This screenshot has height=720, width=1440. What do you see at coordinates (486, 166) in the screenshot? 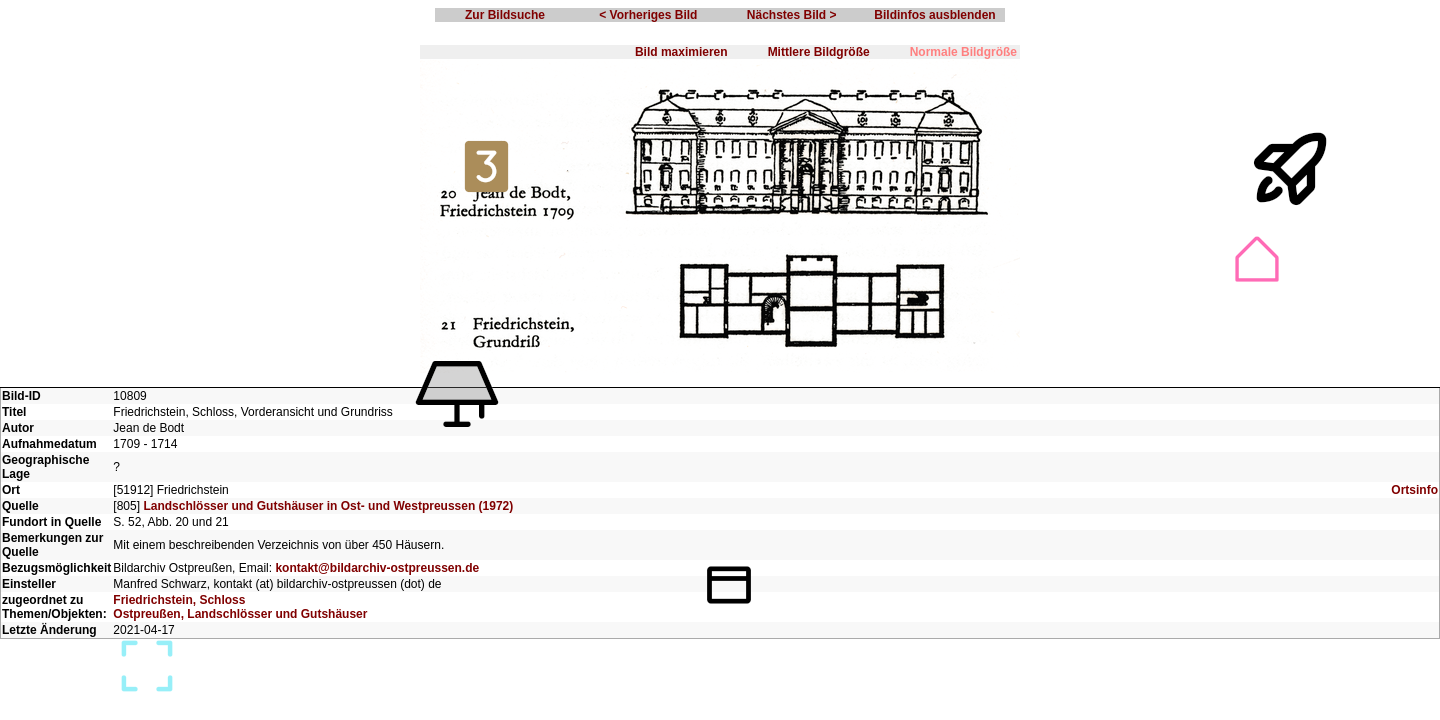
I see `indicates step three in a multi-step process` at bounding box center [486, 166].